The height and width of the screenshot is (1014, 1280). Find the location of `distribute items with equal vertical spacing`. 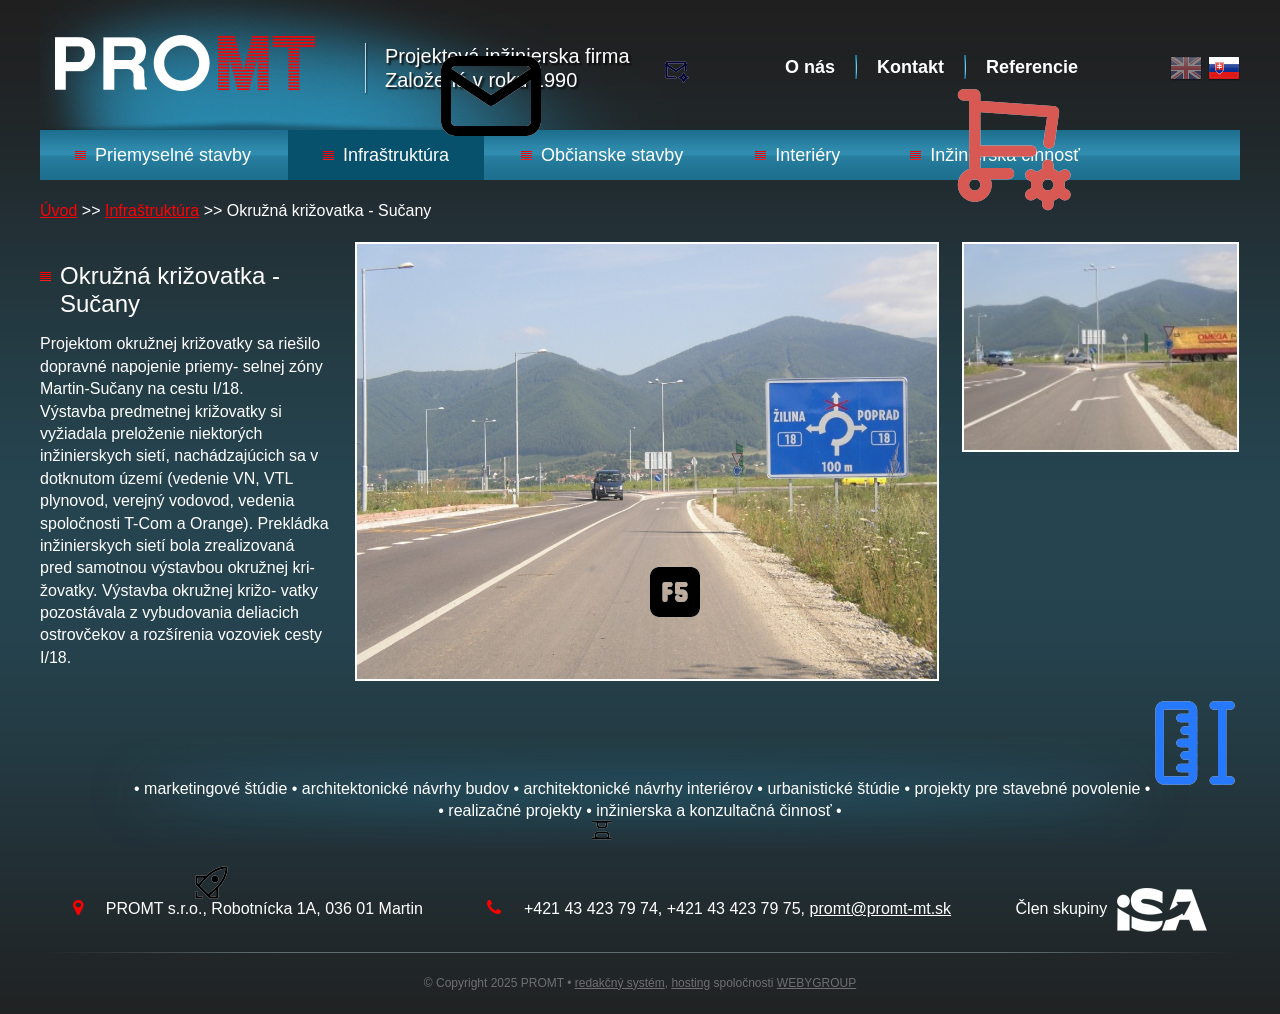

distribute items with equal vertical spacing is located at coordinates (602, 830).